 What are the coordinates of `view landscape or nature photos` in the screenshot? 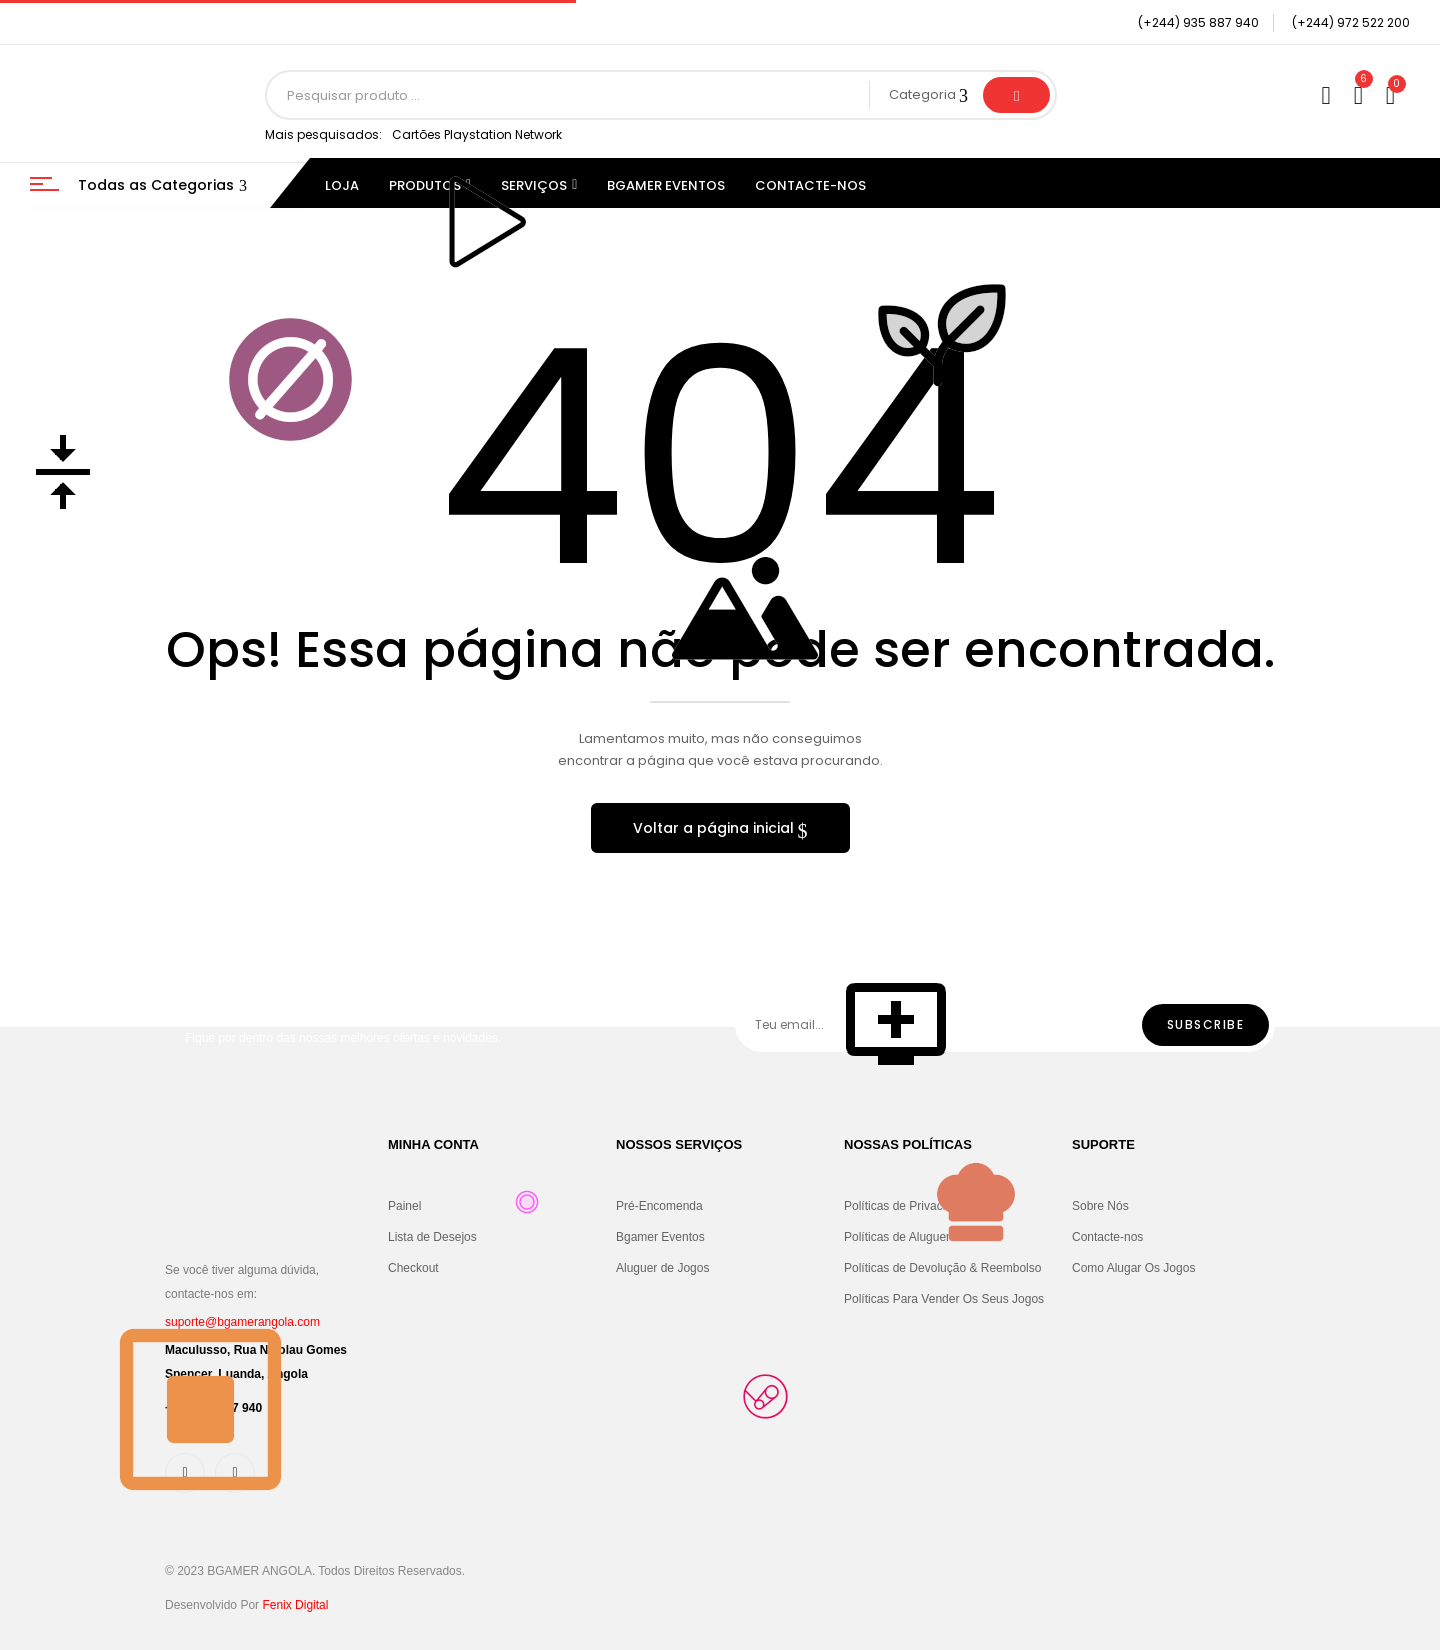 It's located at (745, 614).